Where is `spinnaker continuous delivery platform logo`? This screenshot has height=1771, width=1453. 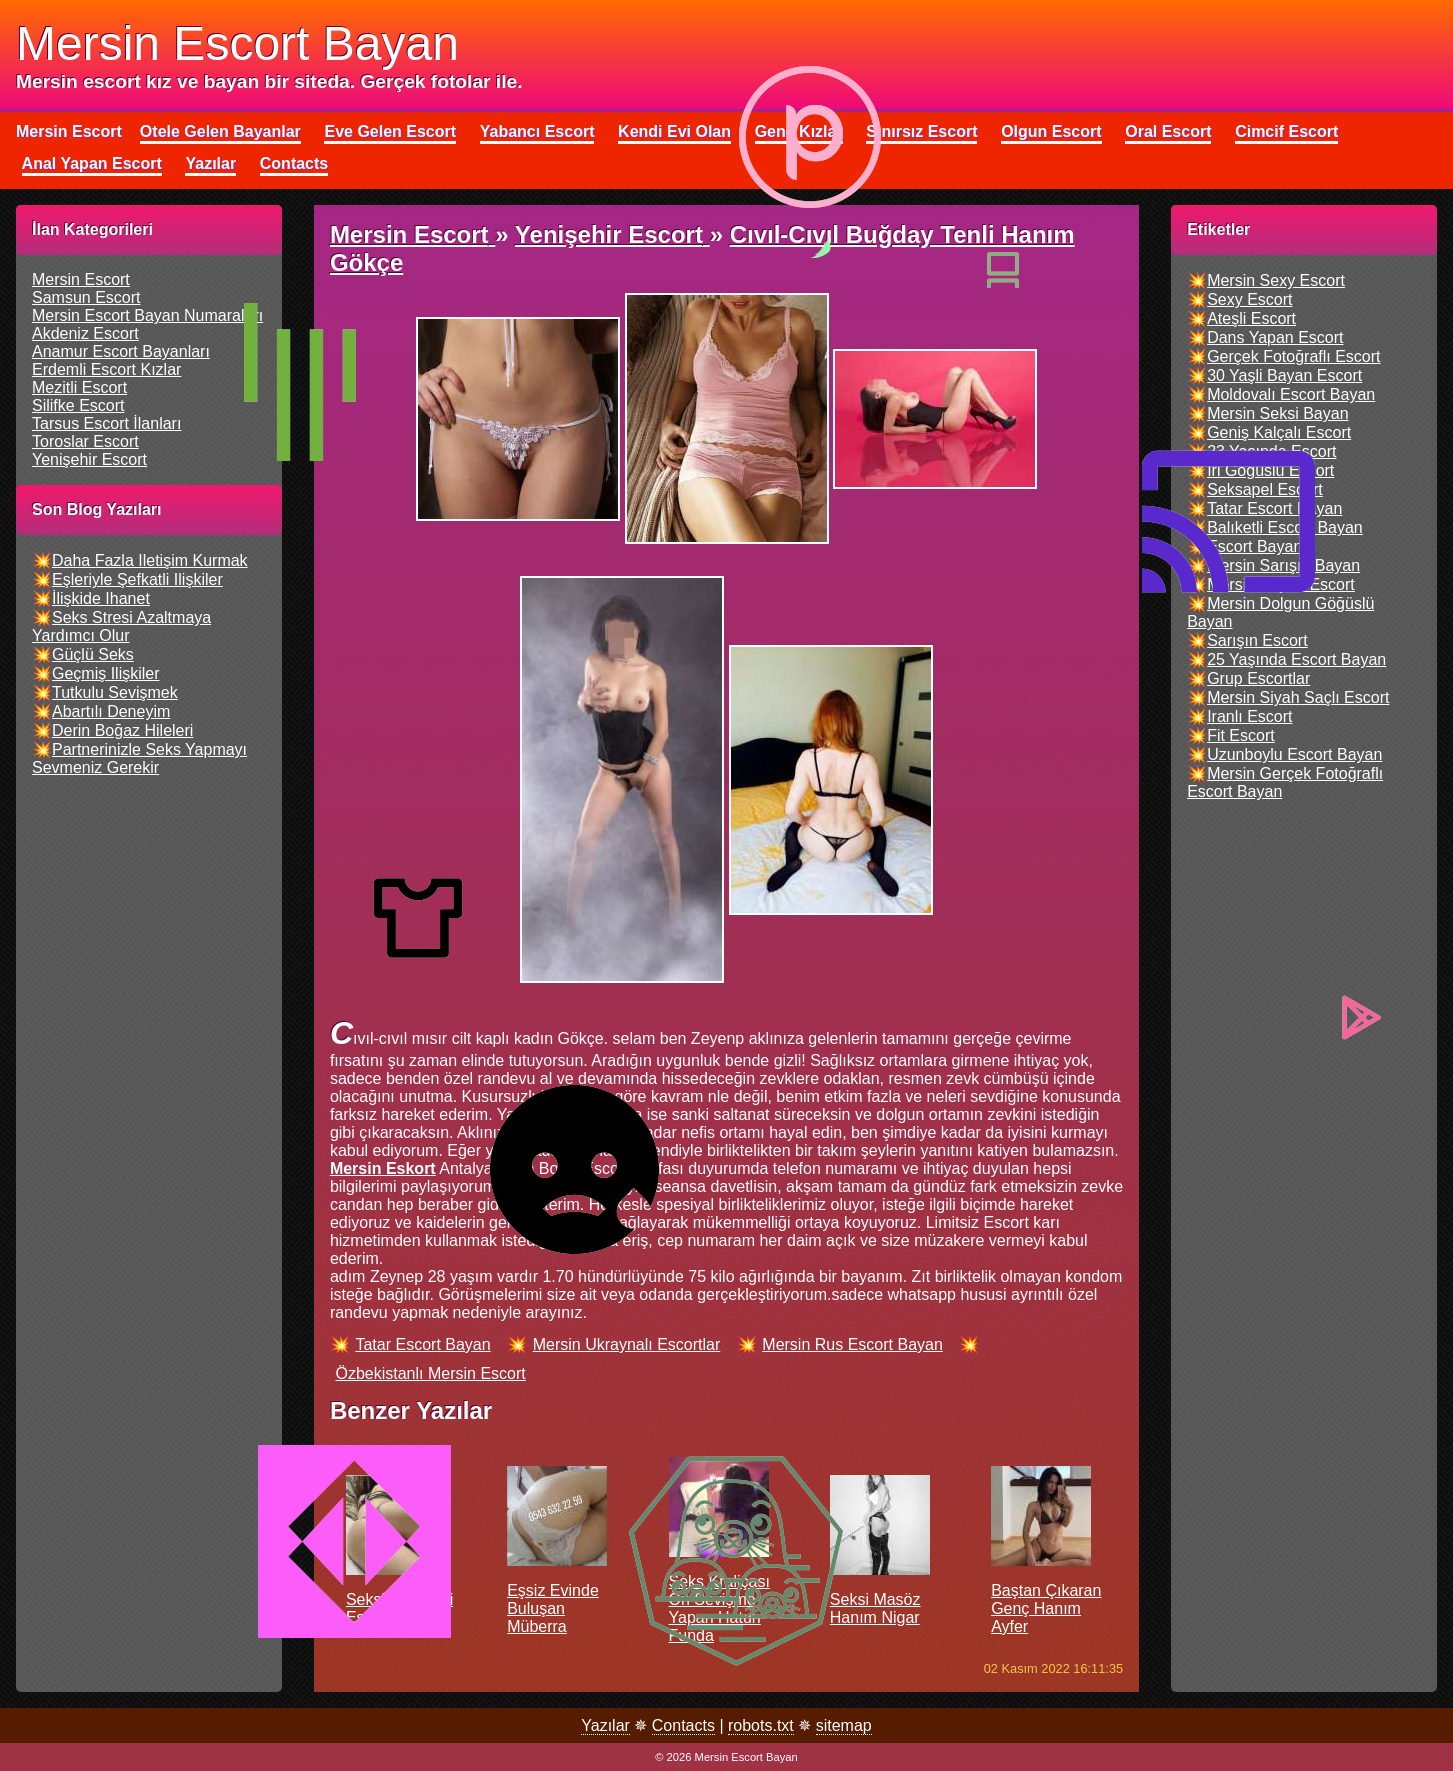
spinnaker continuous delivery platform logo is located at coordinates (820, 247).